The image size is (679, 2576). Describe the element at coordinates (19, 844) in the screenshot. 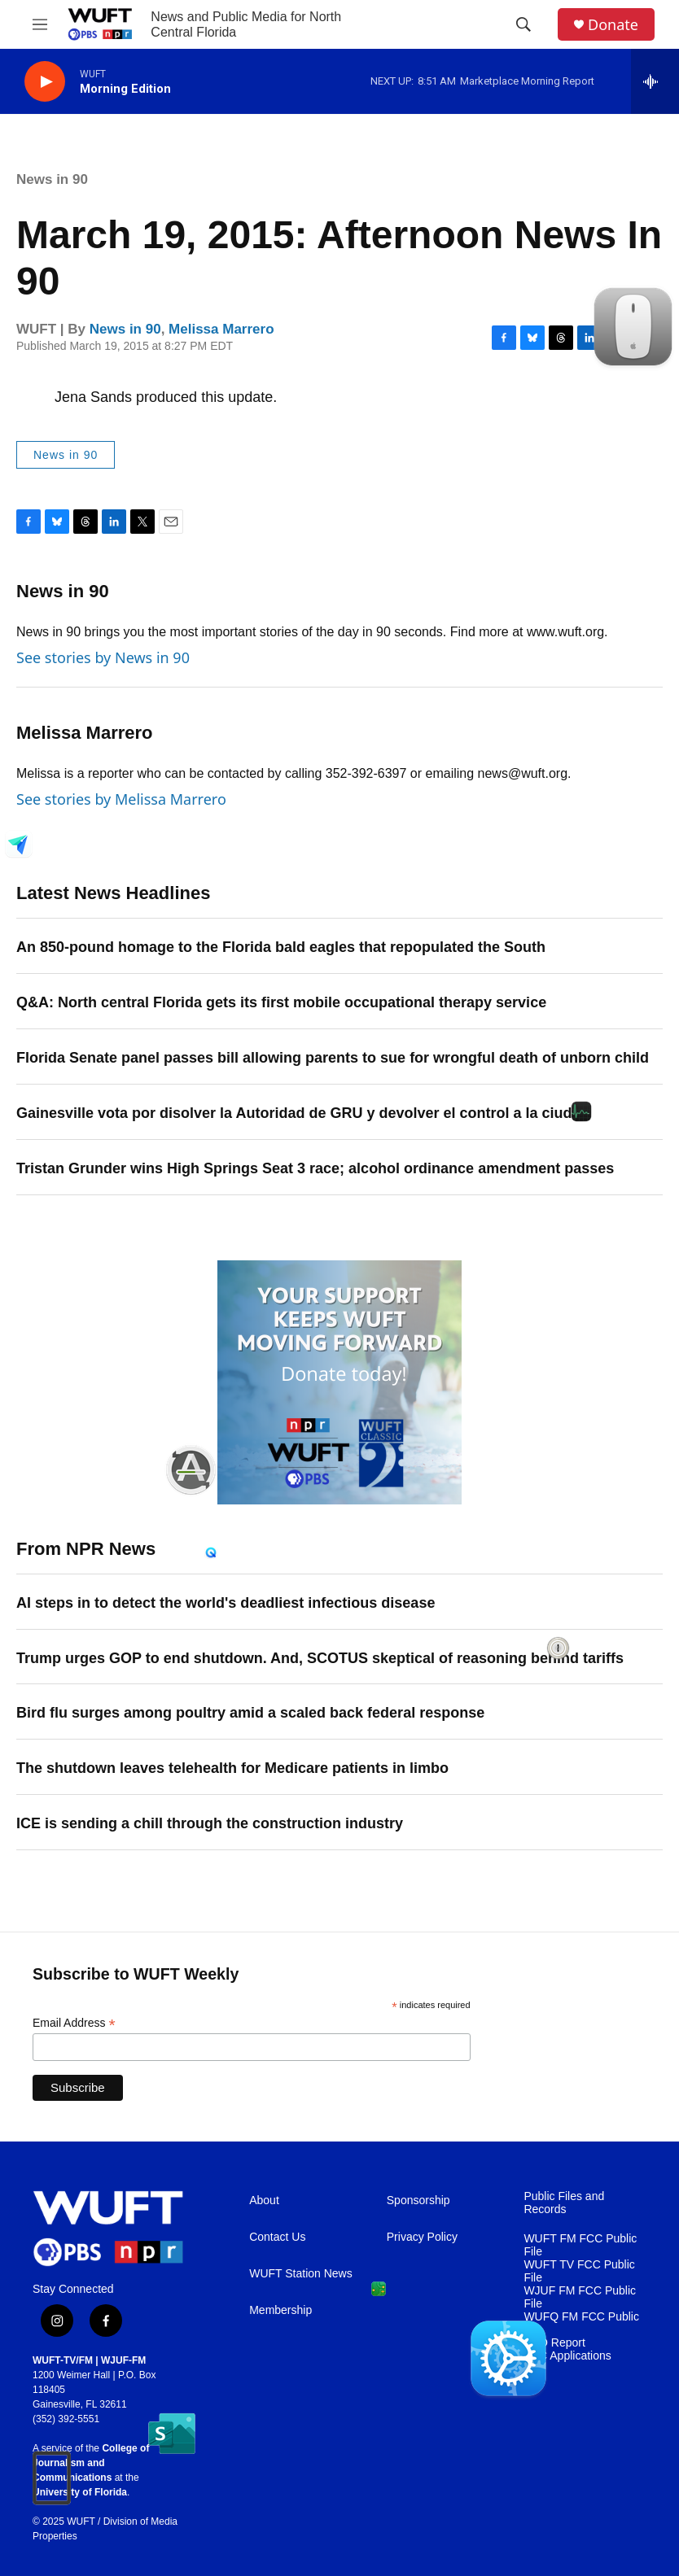

I see `open feishu messaging app` at that location.